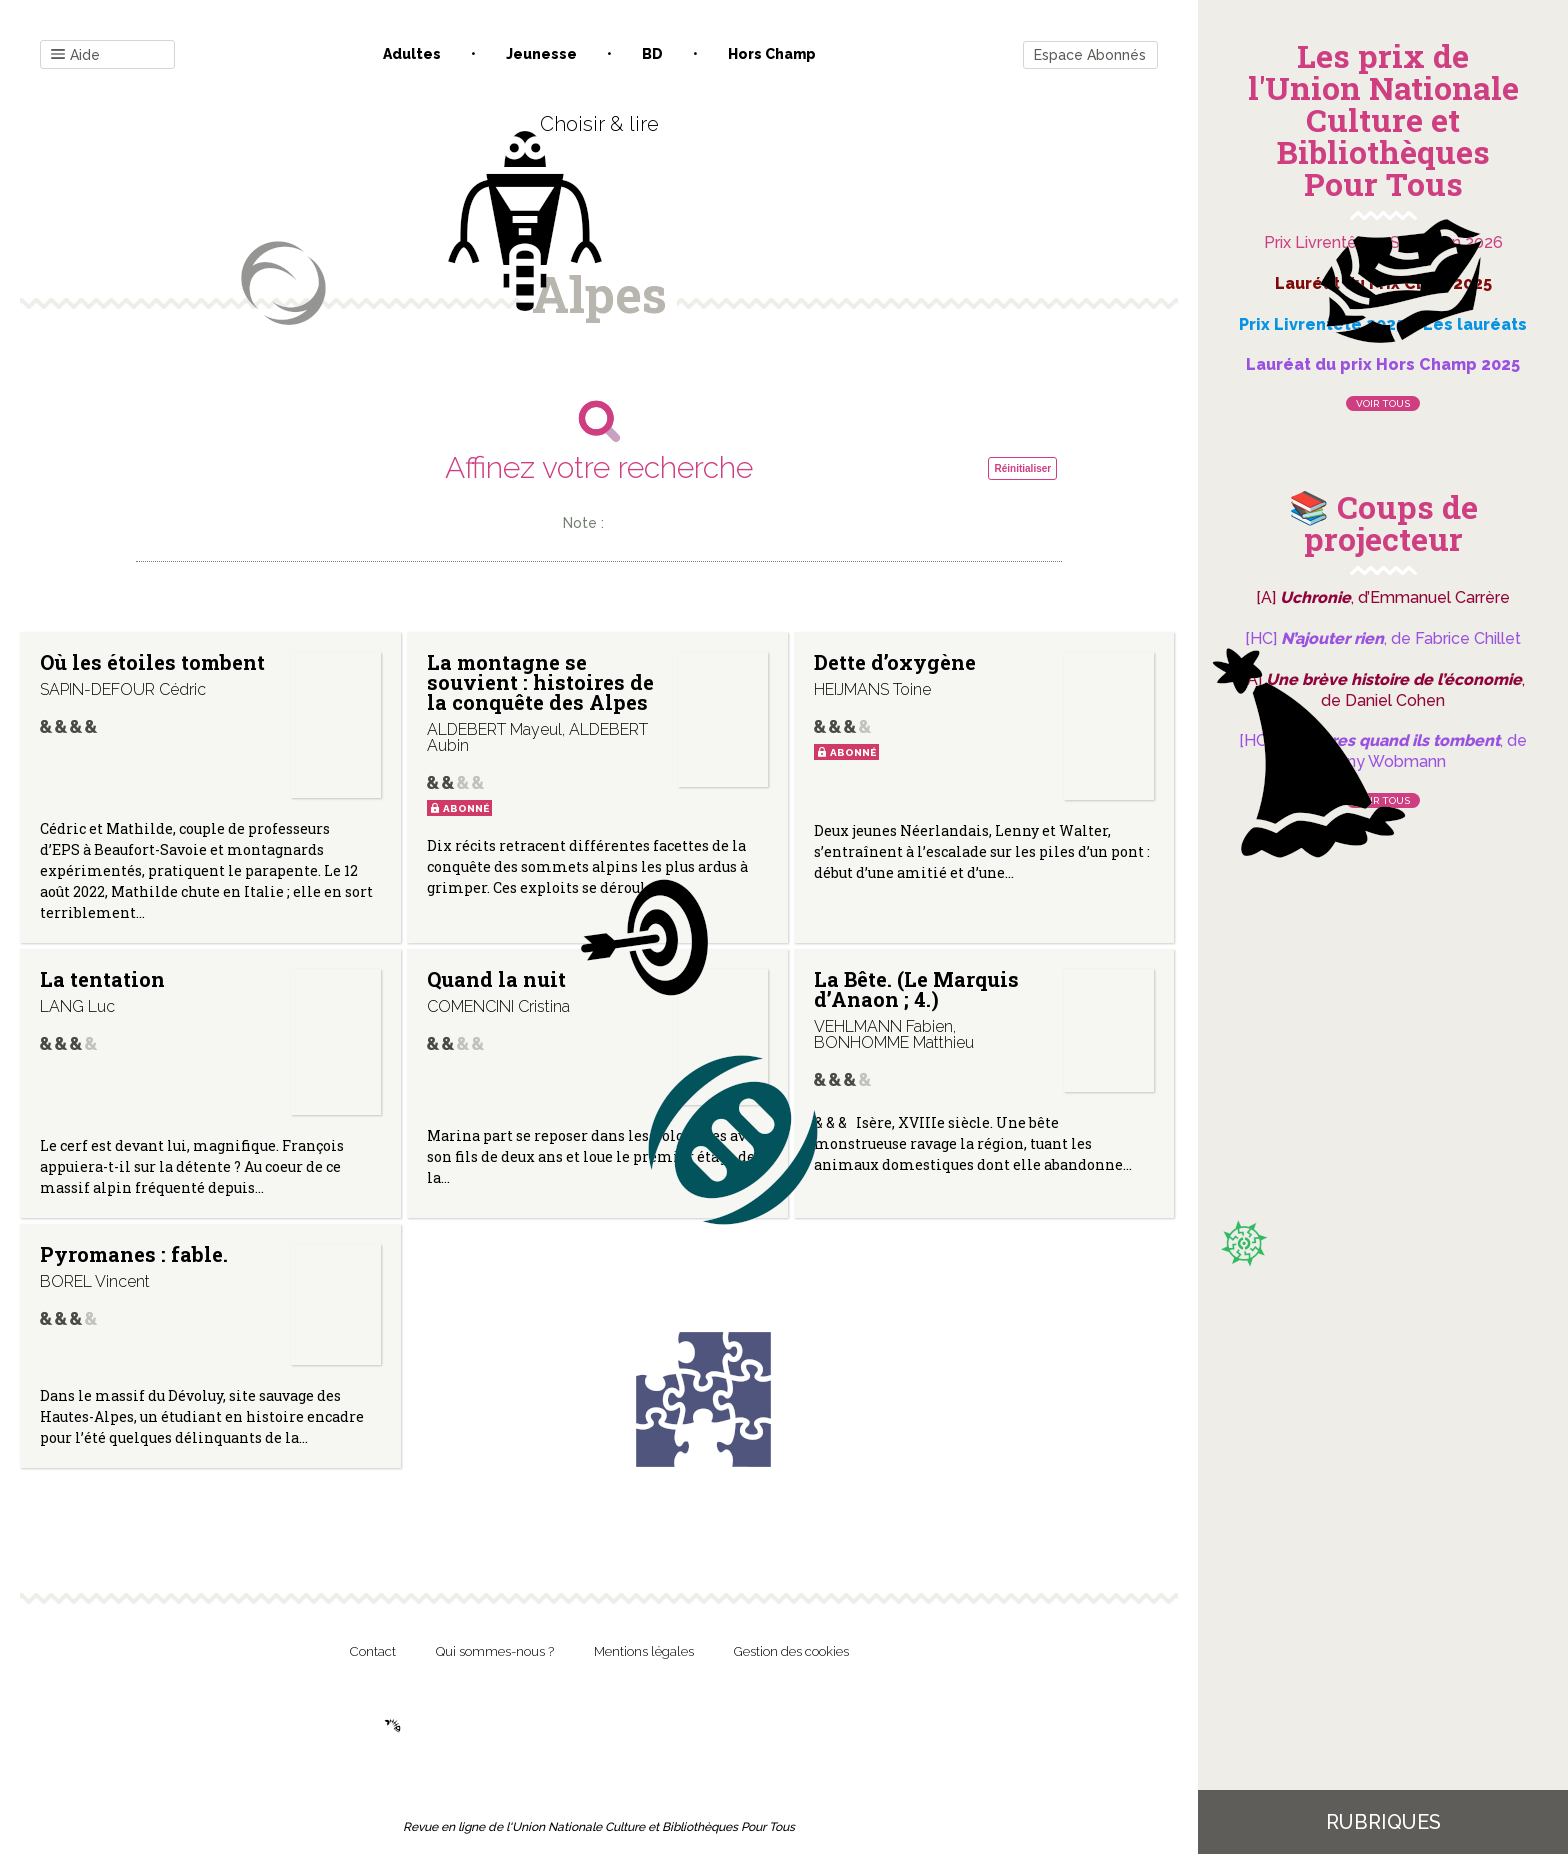 The height and width of the screenshot is (1854, 1568). Describe the element at coordinates (733, 1140) in the screenshot. I see `abstract logo or brand identity element` at that location.